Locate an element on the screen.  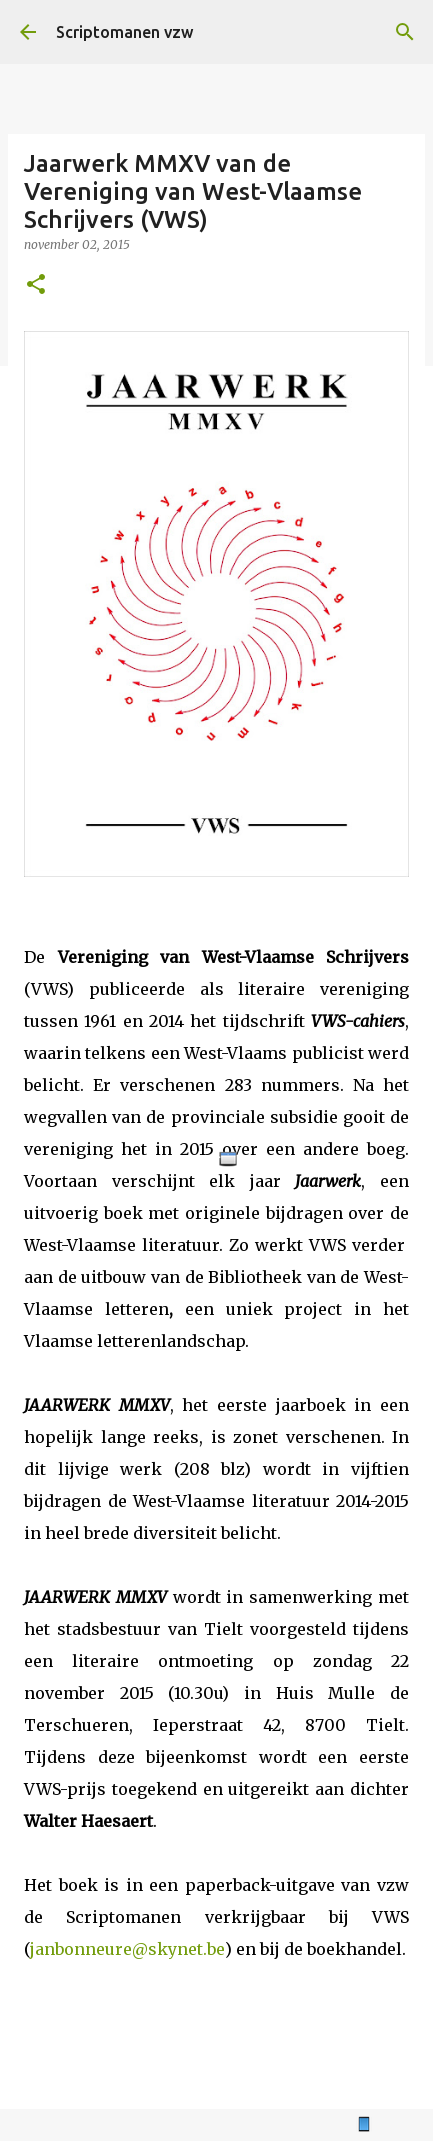
manage connected iPad device is located at coordinates (364, 2124).